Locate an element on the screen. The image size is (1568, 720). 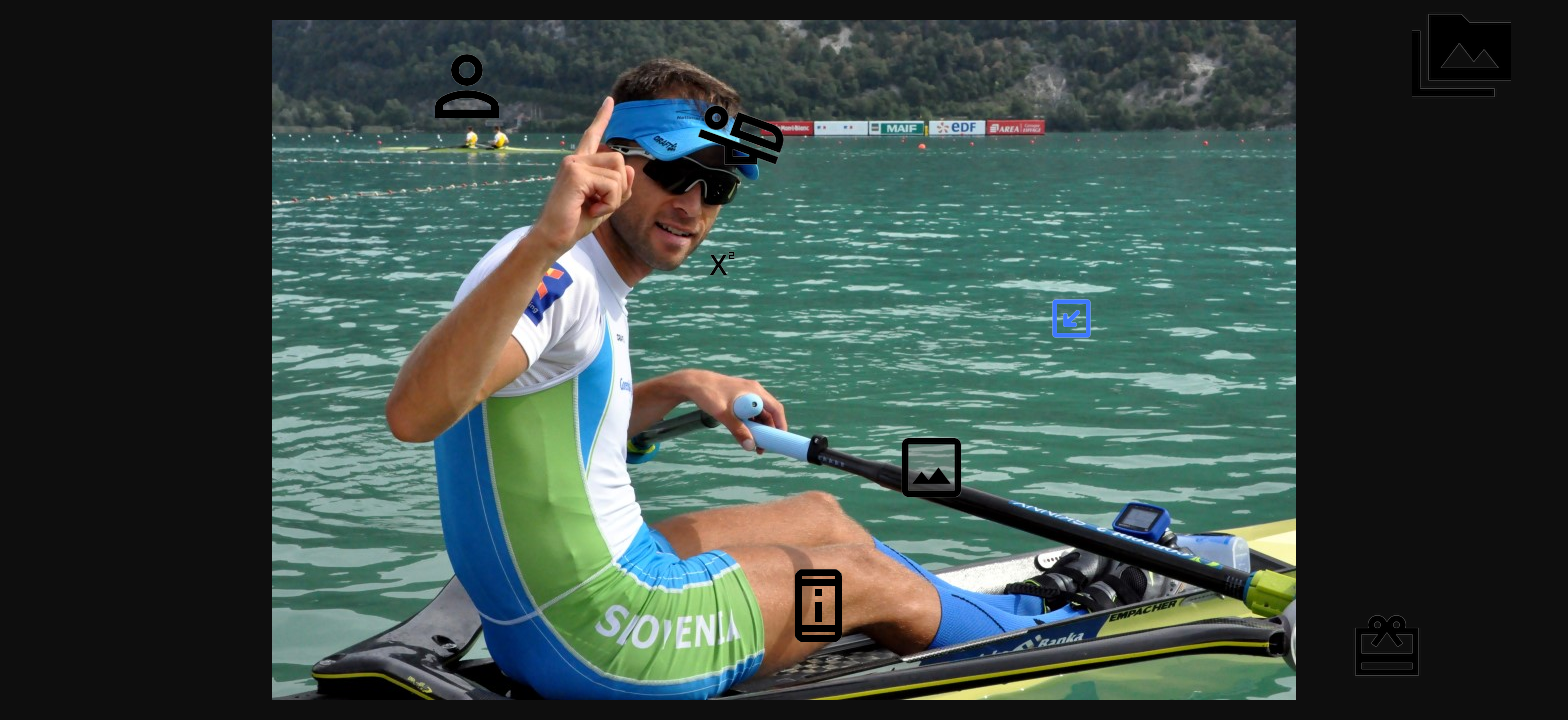
navigate to bottom-left corner is located at coordinates (1071, 318).